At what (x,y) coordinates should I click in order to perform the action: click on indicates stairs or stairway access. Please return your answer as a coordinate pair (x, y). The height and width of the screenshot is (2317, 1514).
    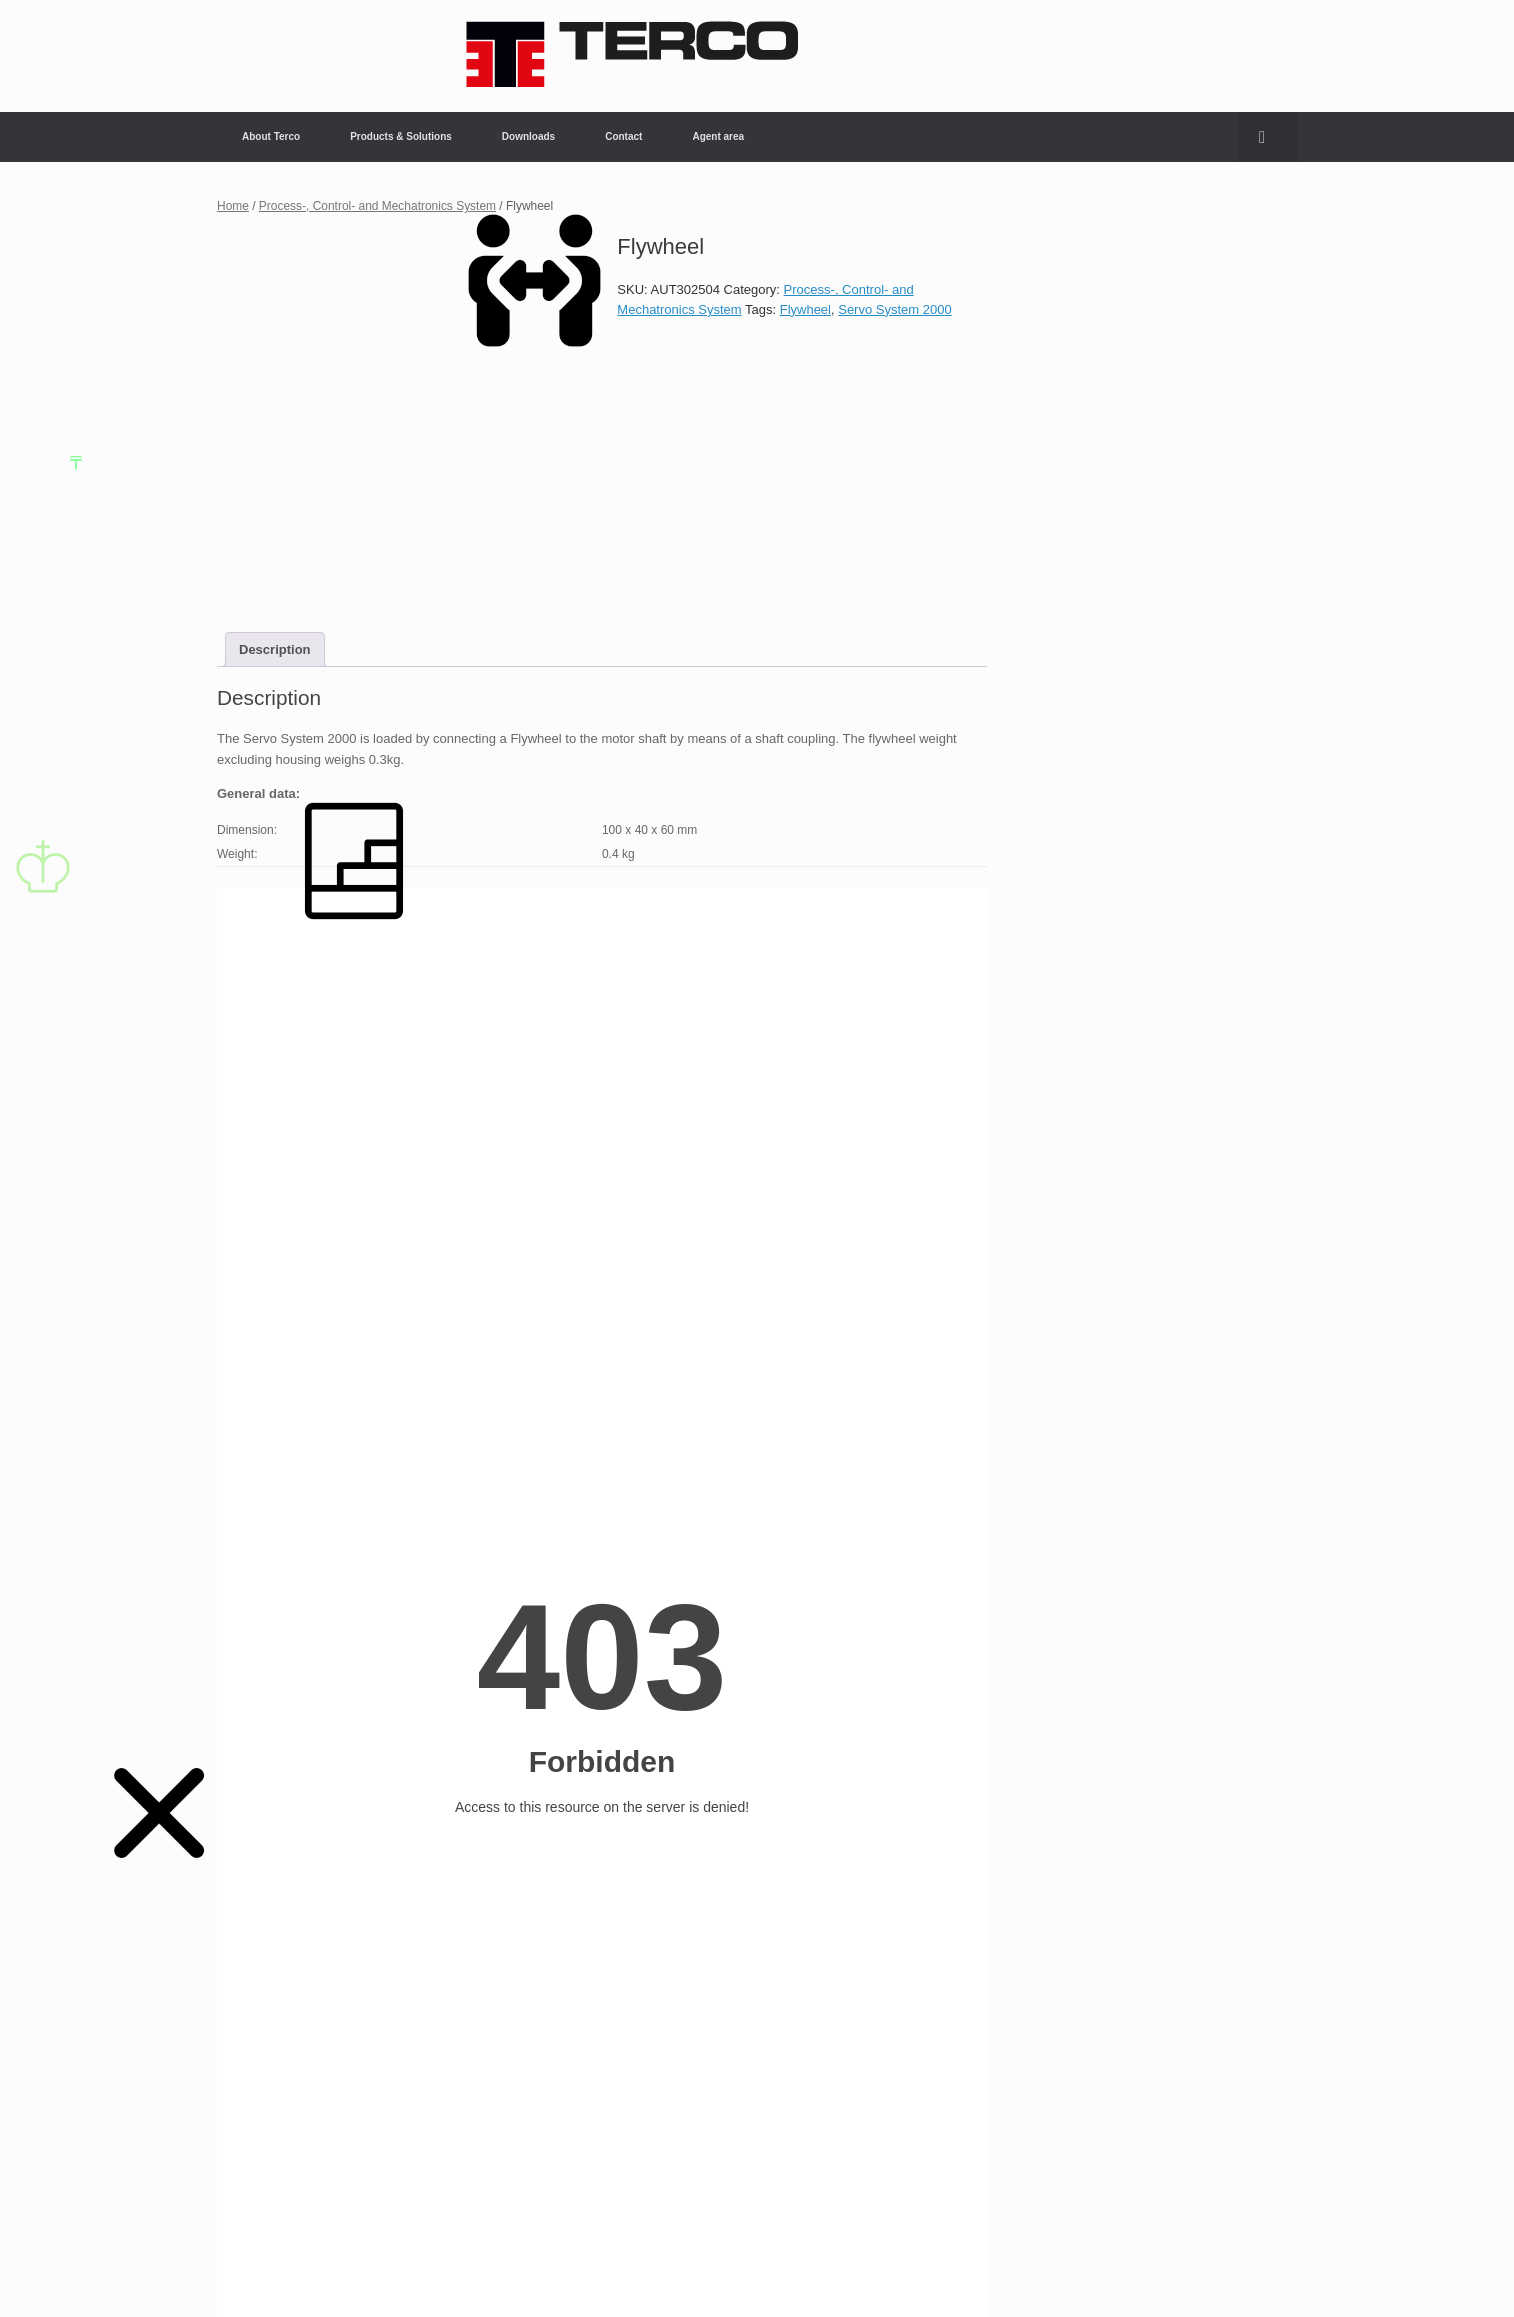
    Looking at the image, I should click on (354, 861).